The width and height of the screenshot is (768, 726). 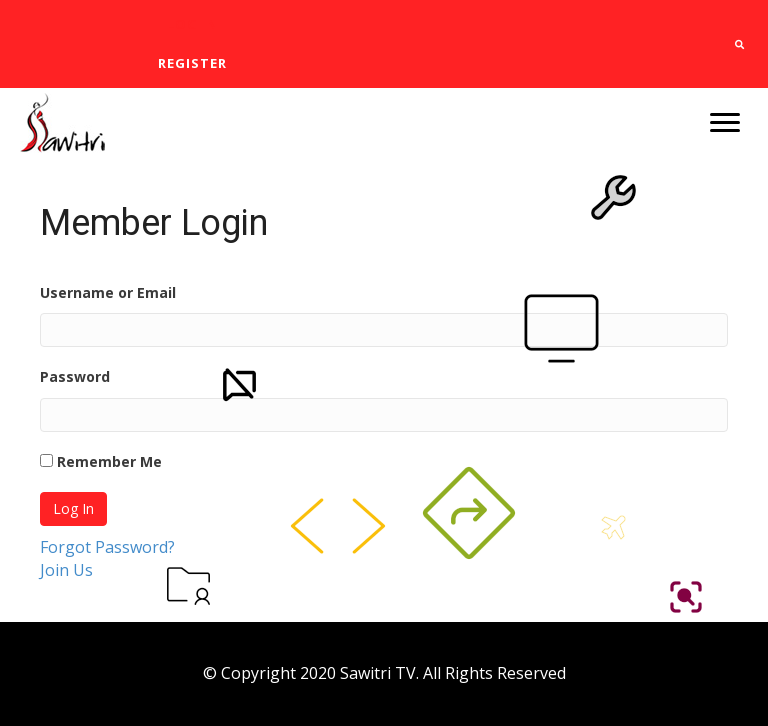 What do you see at coordinates (561, 325) in the screenshot?
I see `view display settings` at bounding box center [561, 325].